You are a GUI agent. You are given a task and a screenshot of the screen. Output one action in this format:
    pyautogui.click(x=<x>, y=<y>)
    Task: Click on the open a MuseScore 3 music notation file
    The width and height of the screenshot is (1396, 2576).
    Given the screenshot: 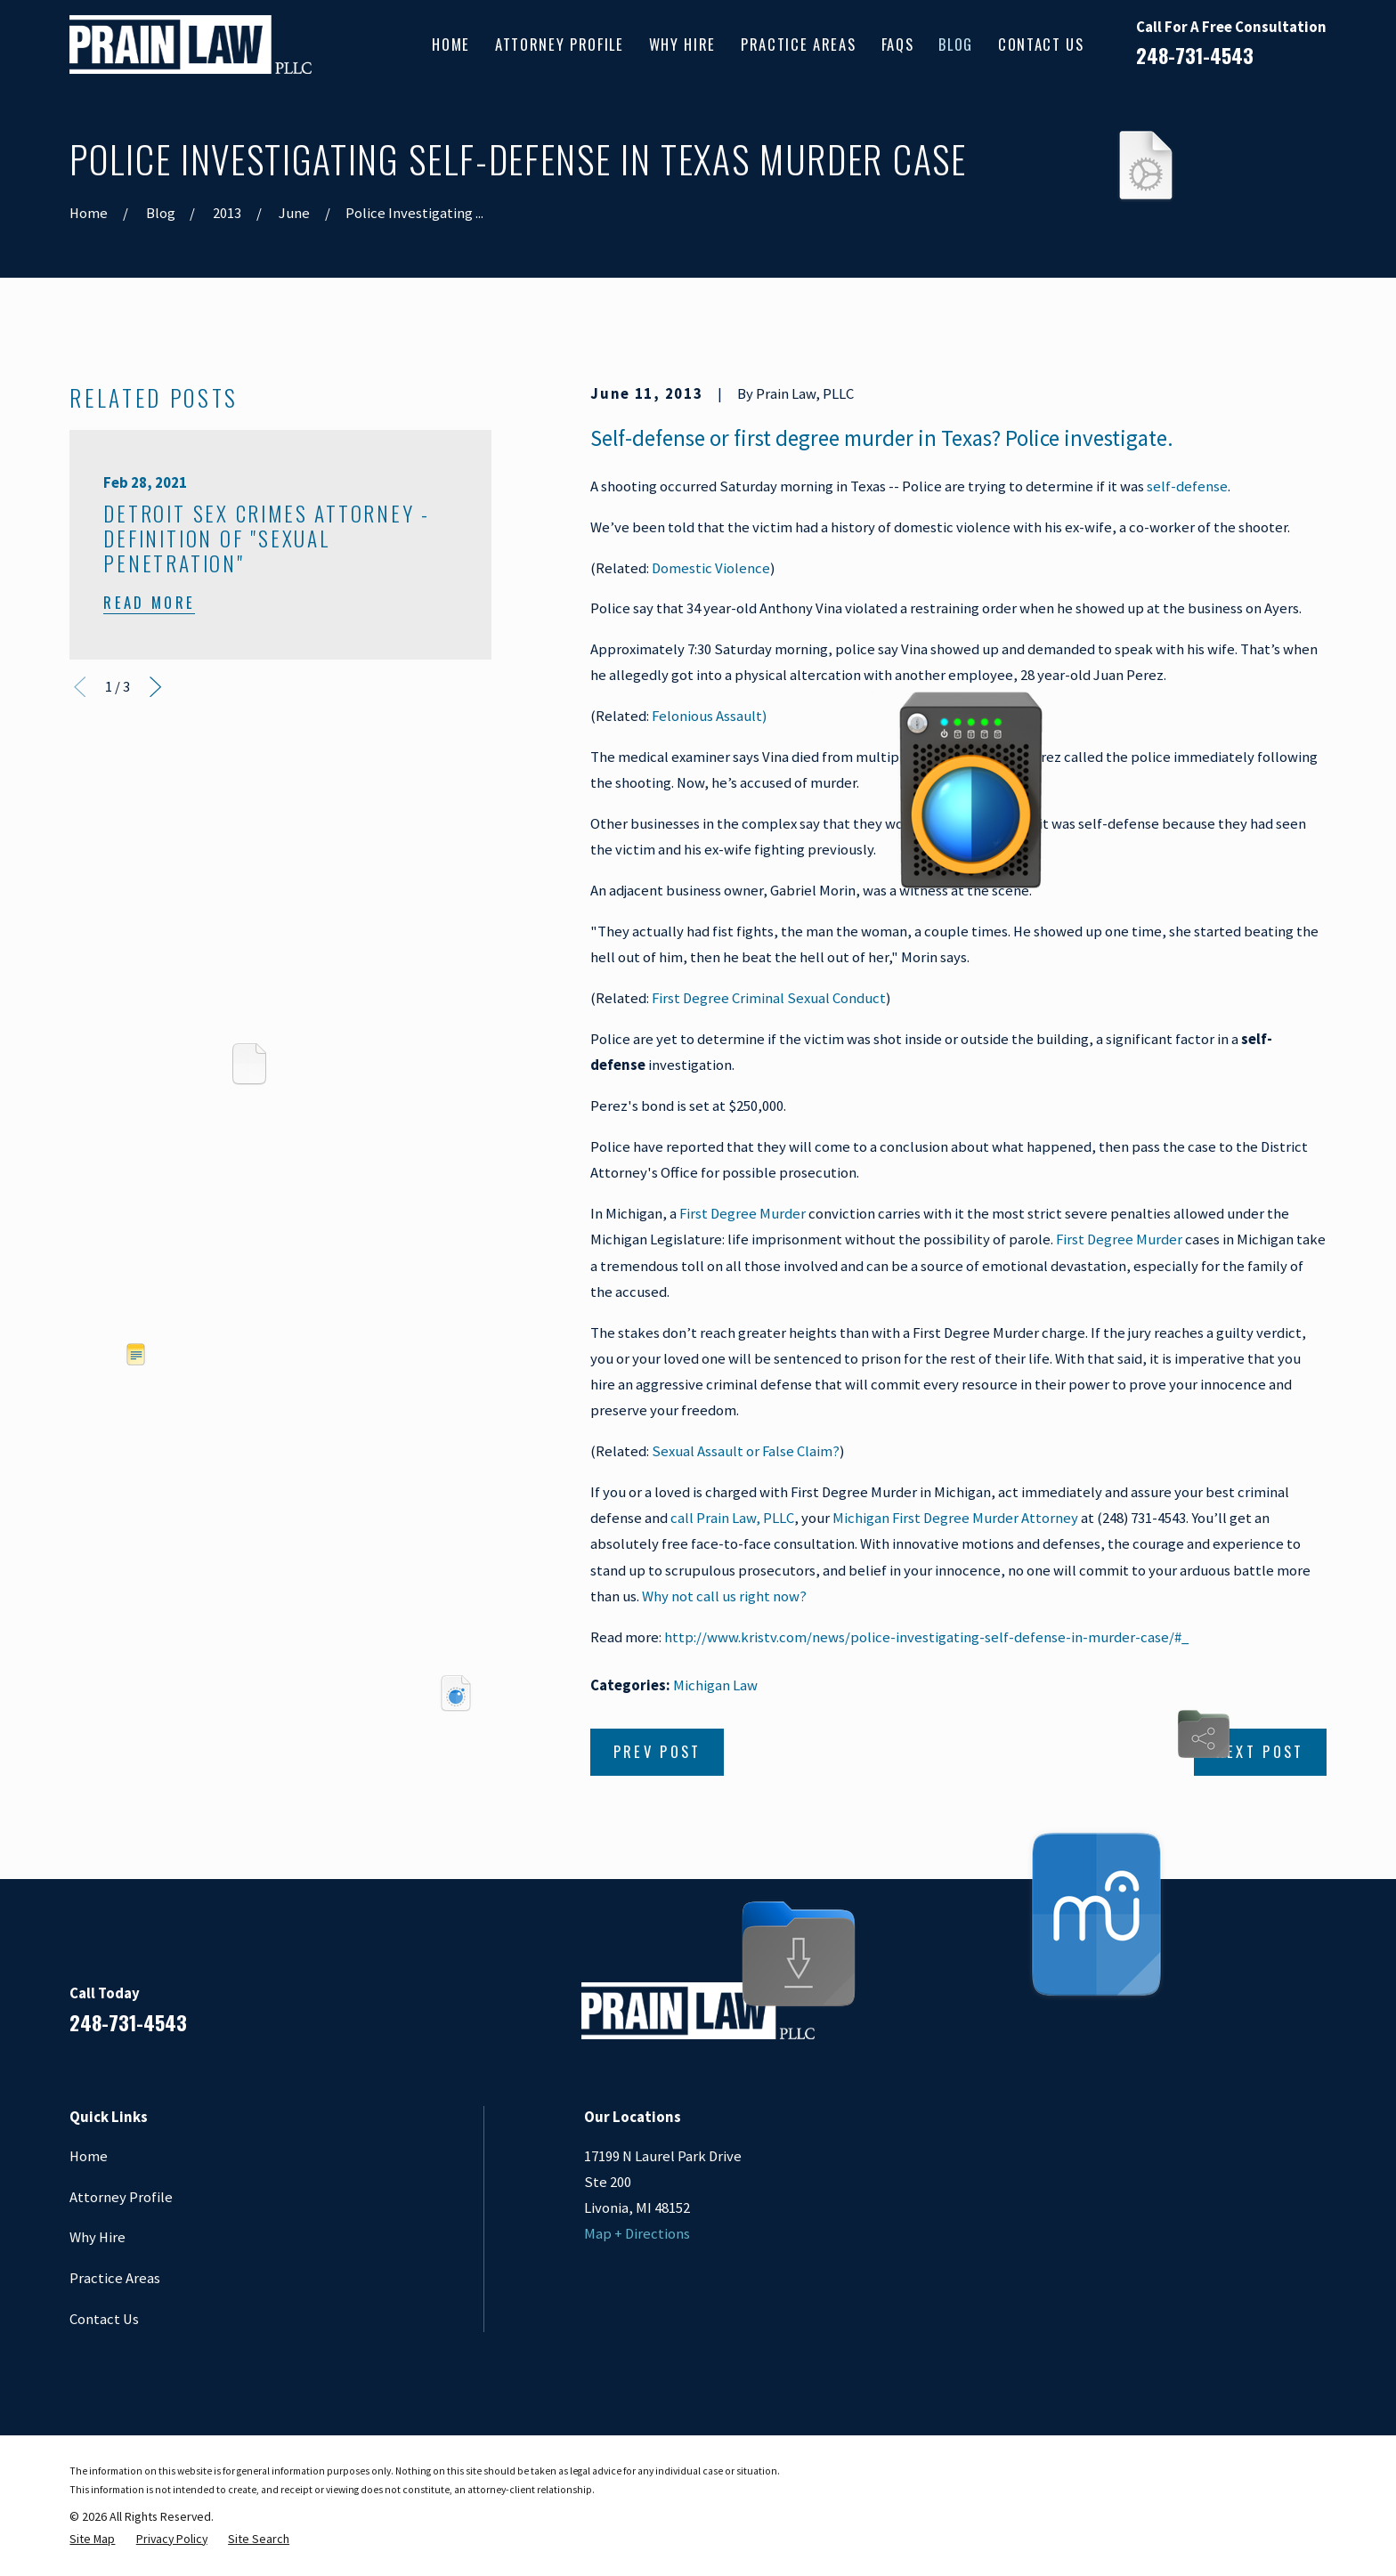 What is the action you would take?
    pyautogui.click(x=1096, y=1914)
    